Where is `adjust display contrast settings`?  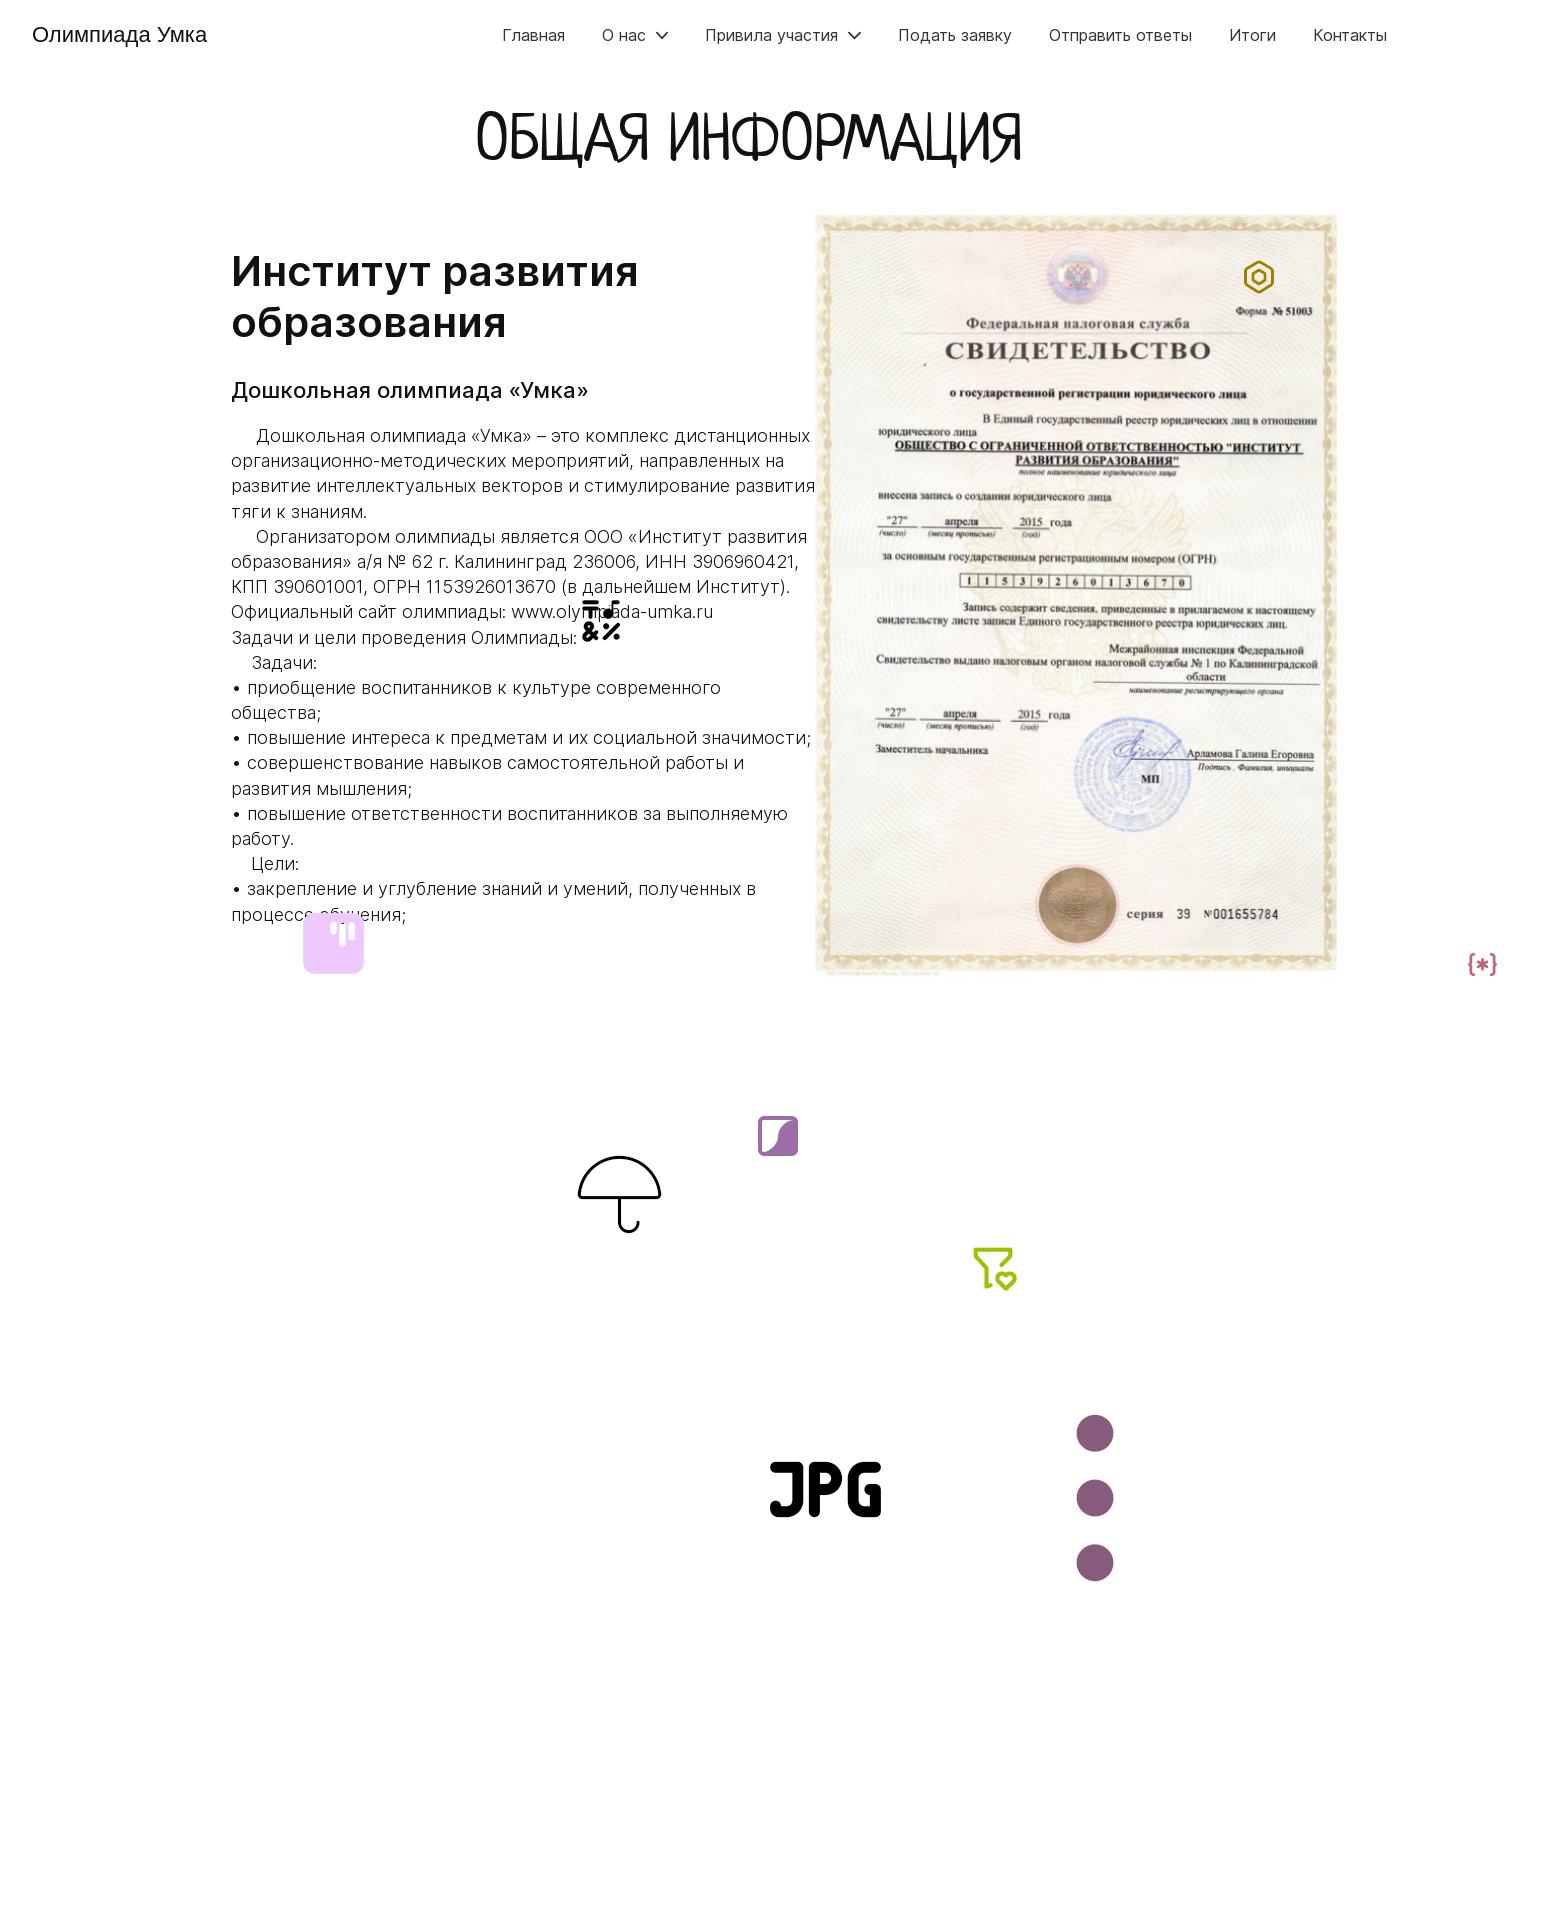 adjust display contrast settings is located at coordinates (778, 1136).